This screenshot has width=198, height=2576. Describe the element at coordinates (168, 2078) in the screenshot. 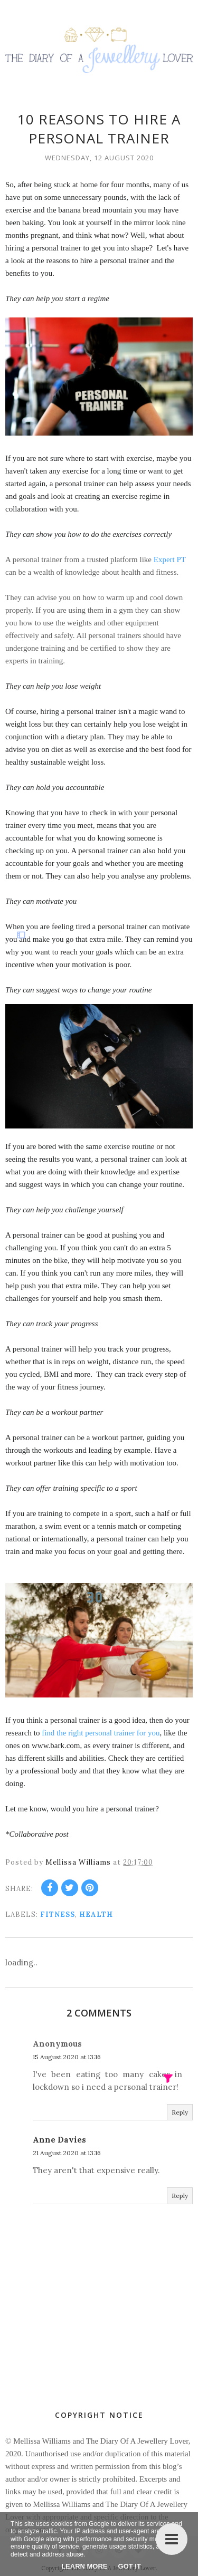

I see `filter or sort content` at that location.